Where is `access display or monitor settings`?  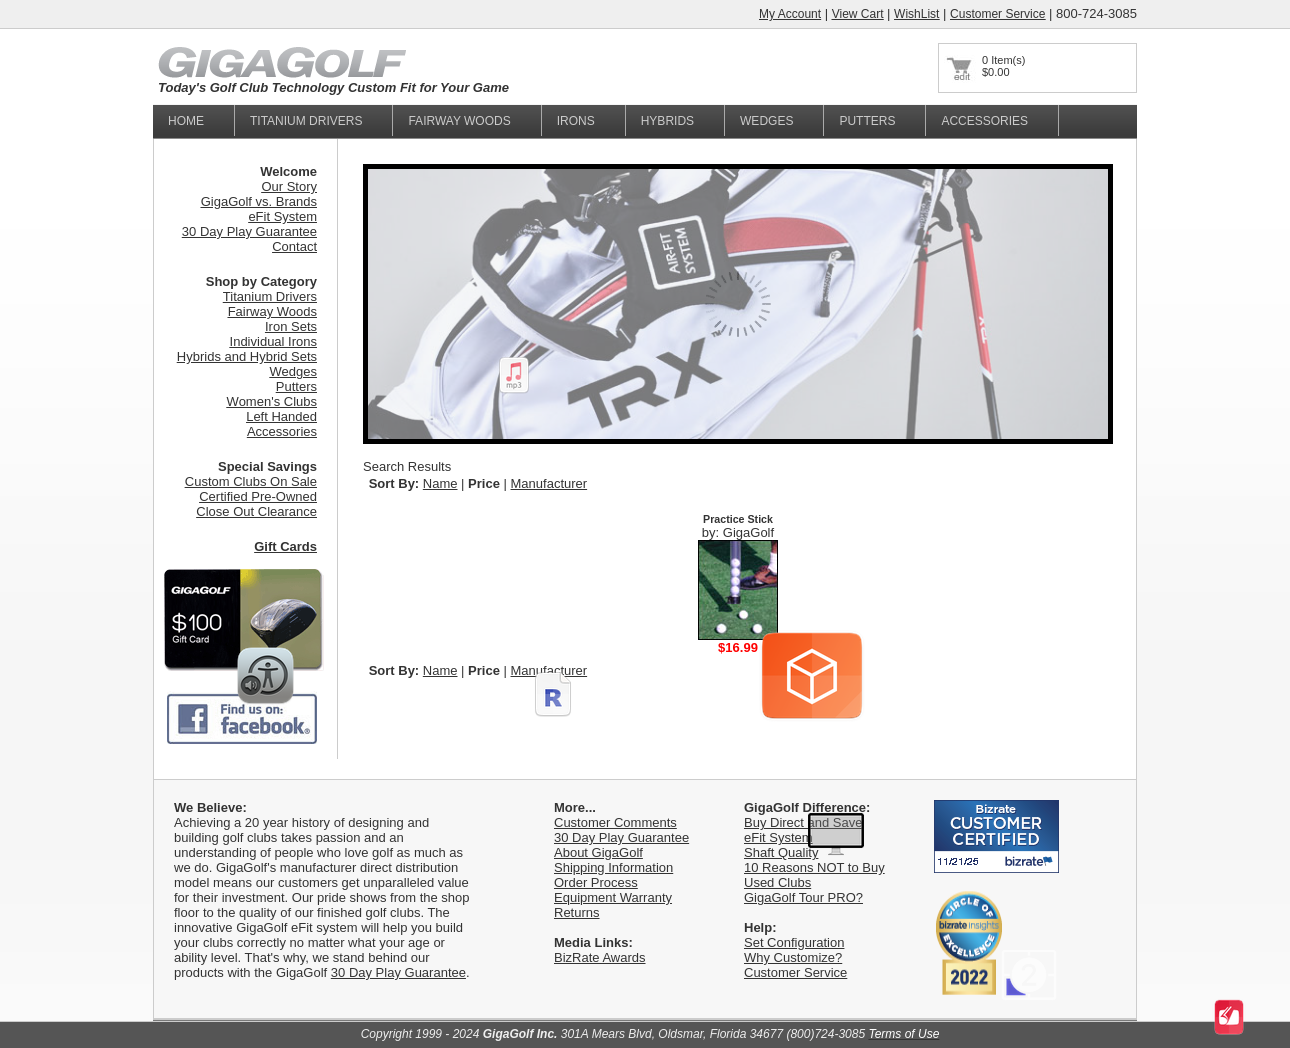 access display or monitor settings is located at coordinates (836, 834).